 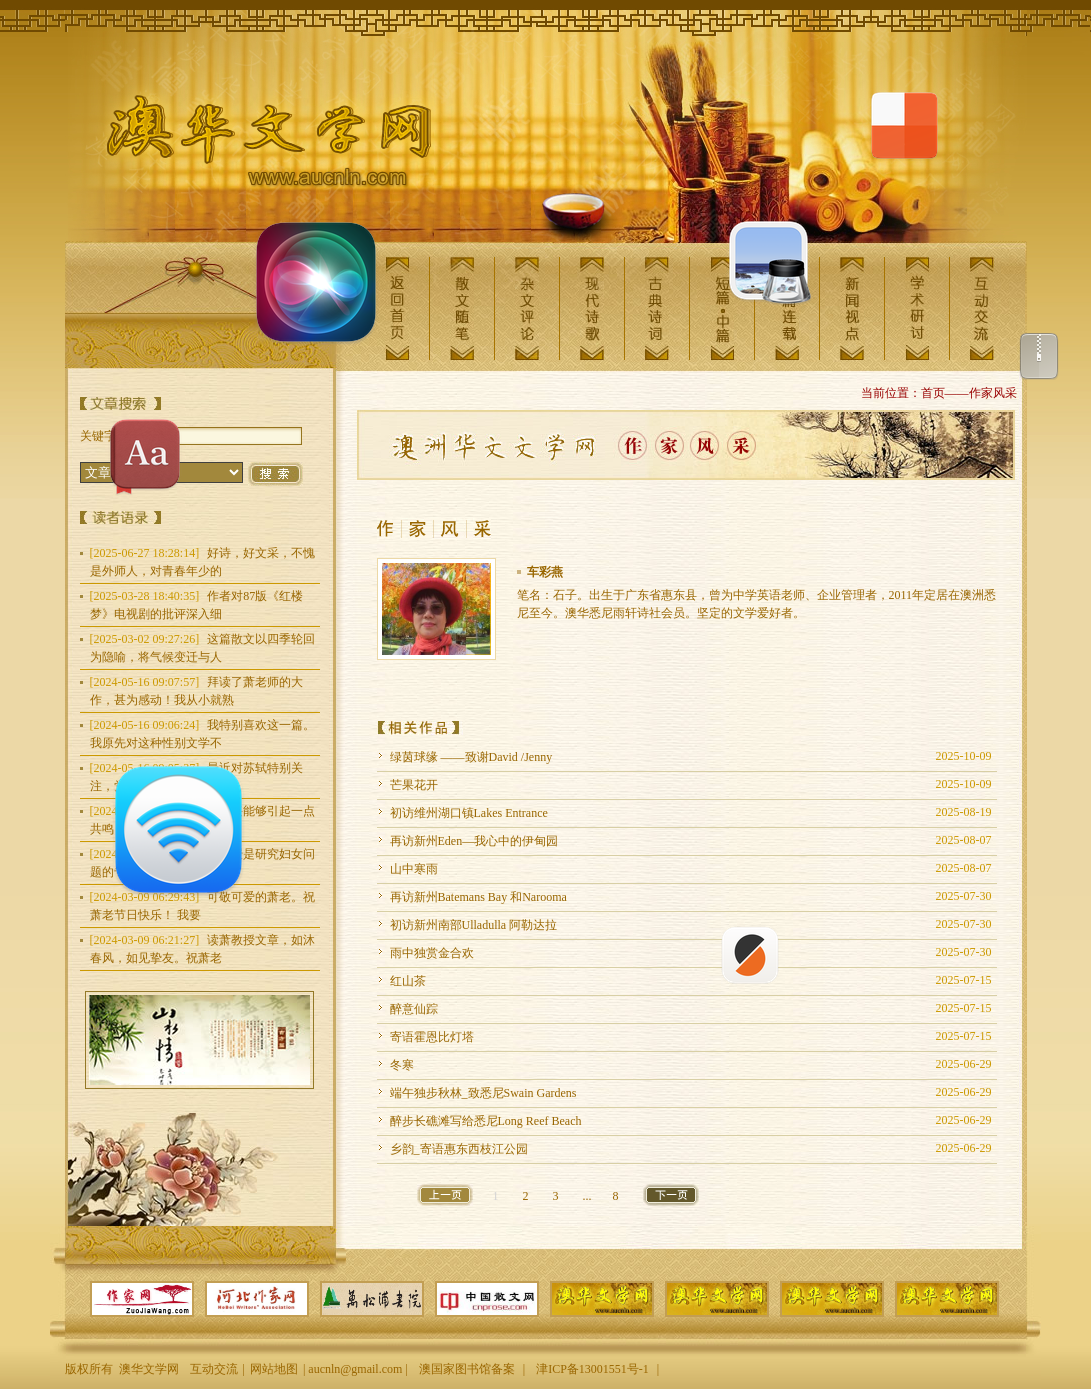 What do you see at coordinates (768, 260) in the screenshot?
I see `open Preview app to view images and PDFs` at bounding box center [768, 260].